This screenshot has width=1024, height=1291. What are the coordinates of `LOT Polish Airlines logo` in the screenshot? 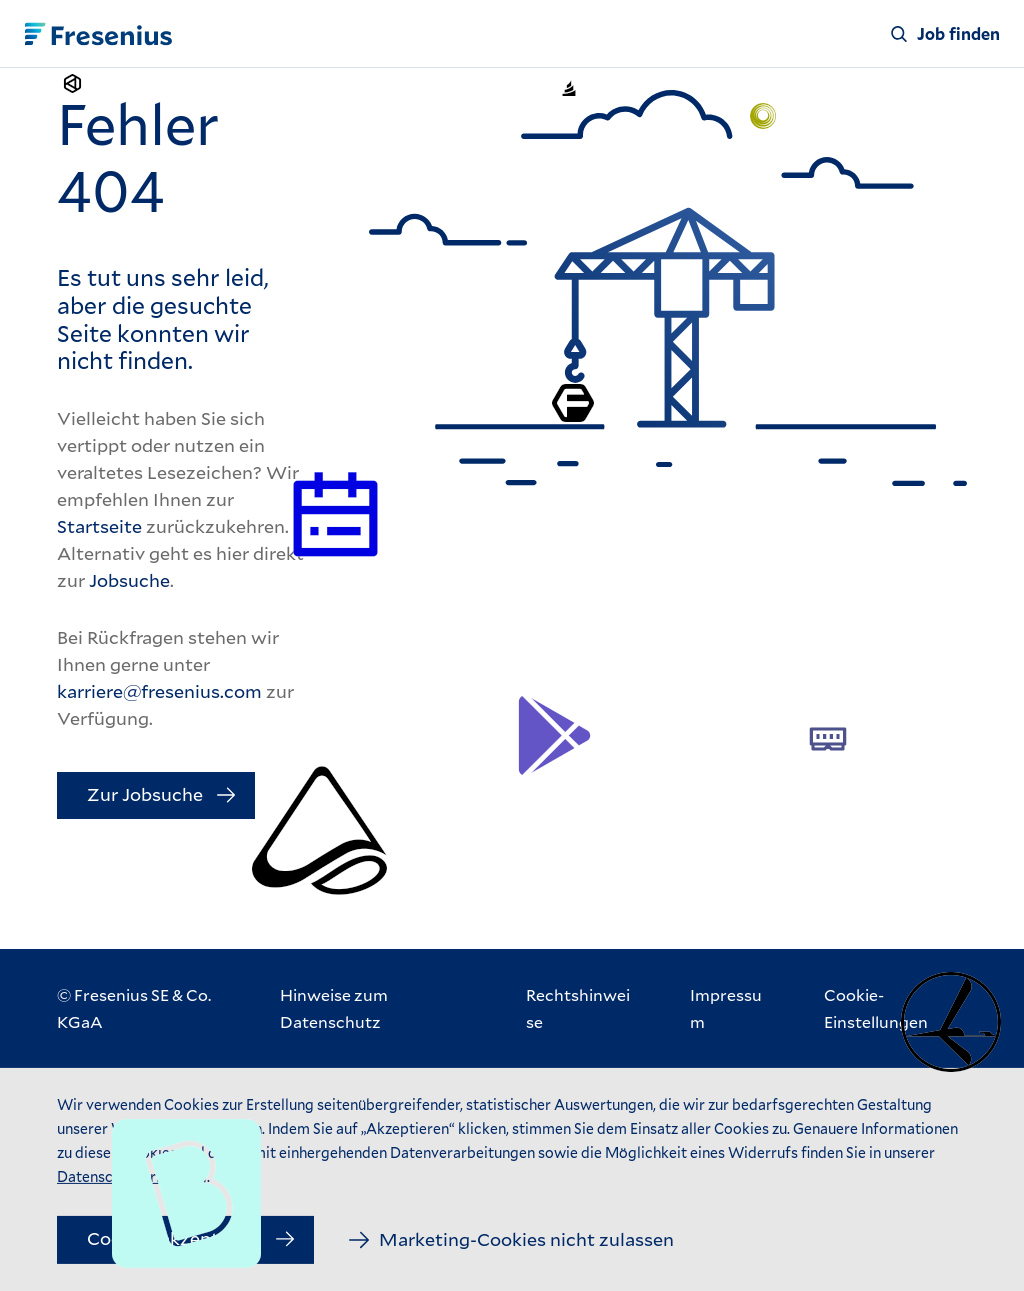 It's located at (951, 1022).